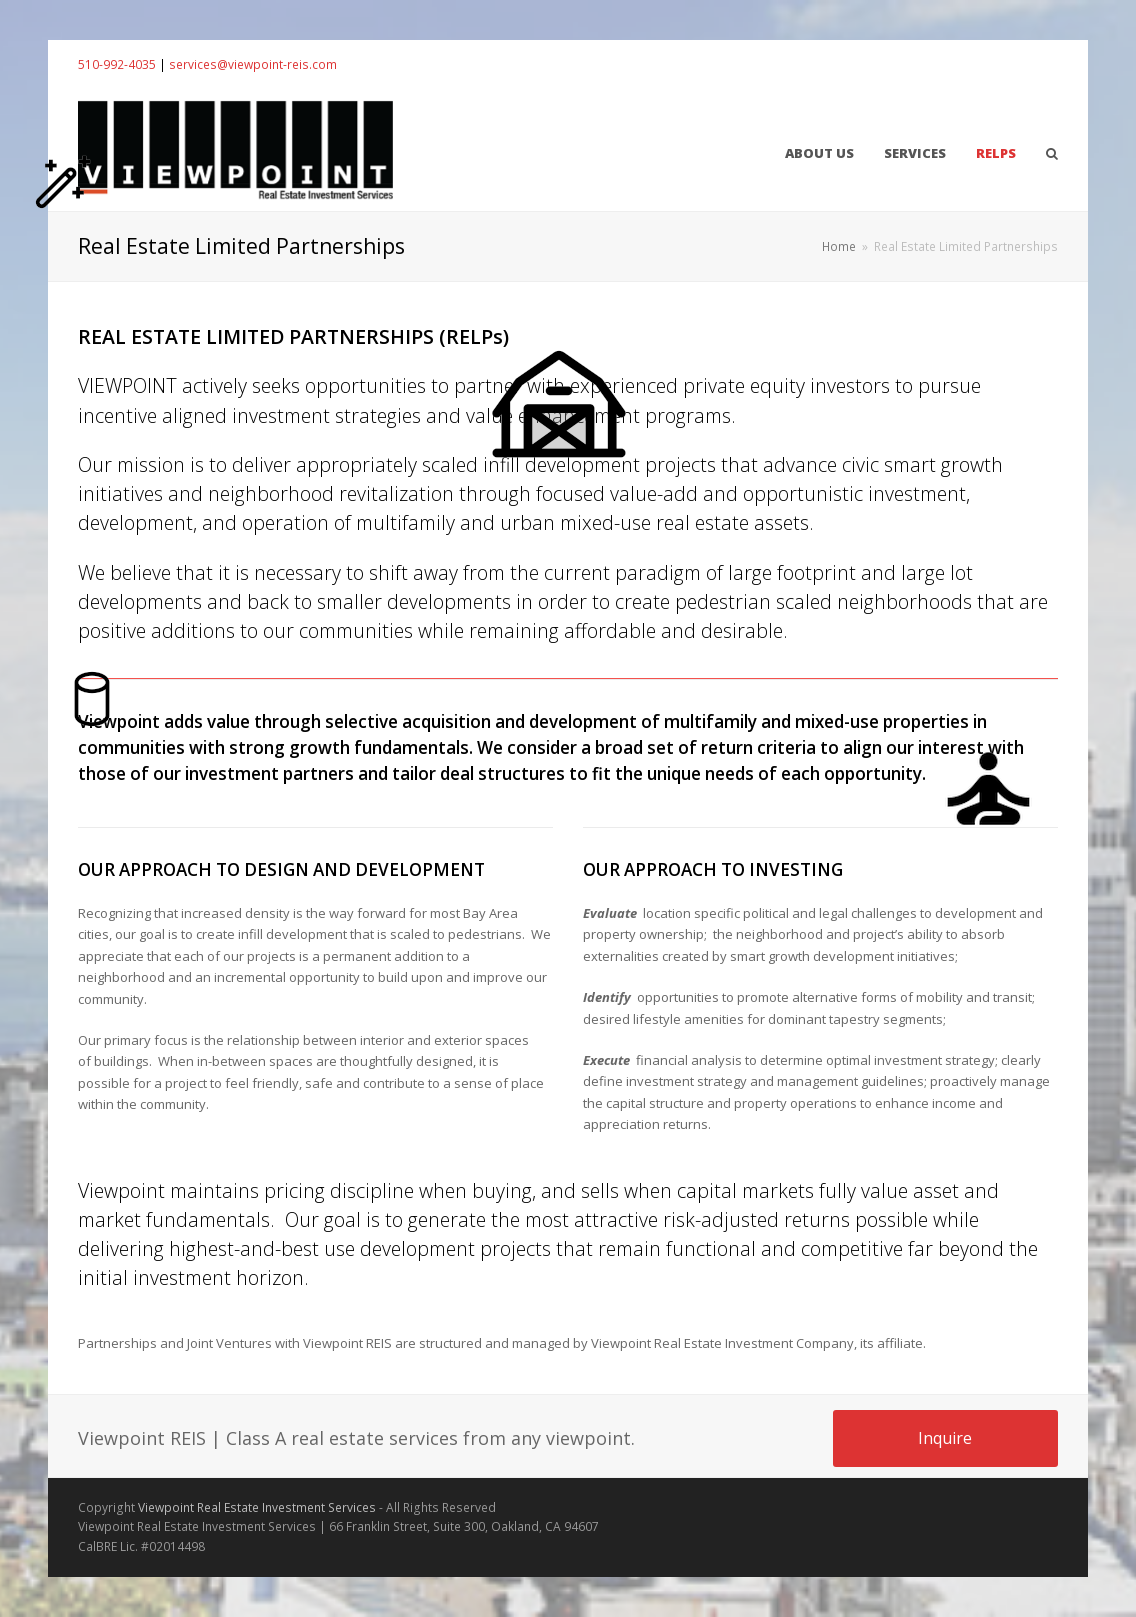  Describe the element at coordinates (92, 699) in the screenshot. I see `represents a database or data storage` at that location.